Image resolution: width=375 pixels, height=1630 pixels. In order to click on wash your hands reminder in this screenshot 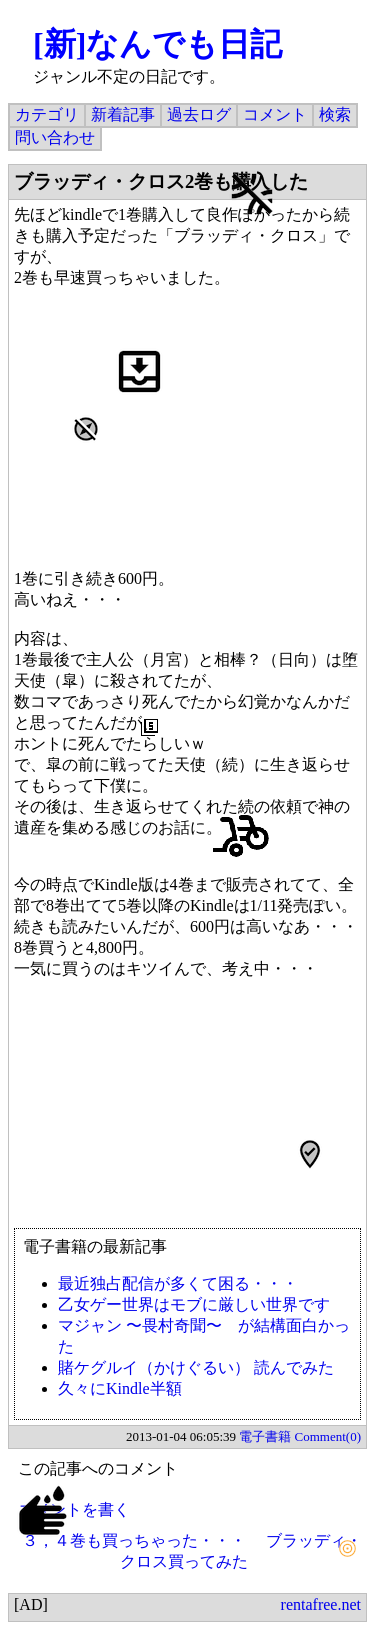, I will do `click(44, 1510)`.